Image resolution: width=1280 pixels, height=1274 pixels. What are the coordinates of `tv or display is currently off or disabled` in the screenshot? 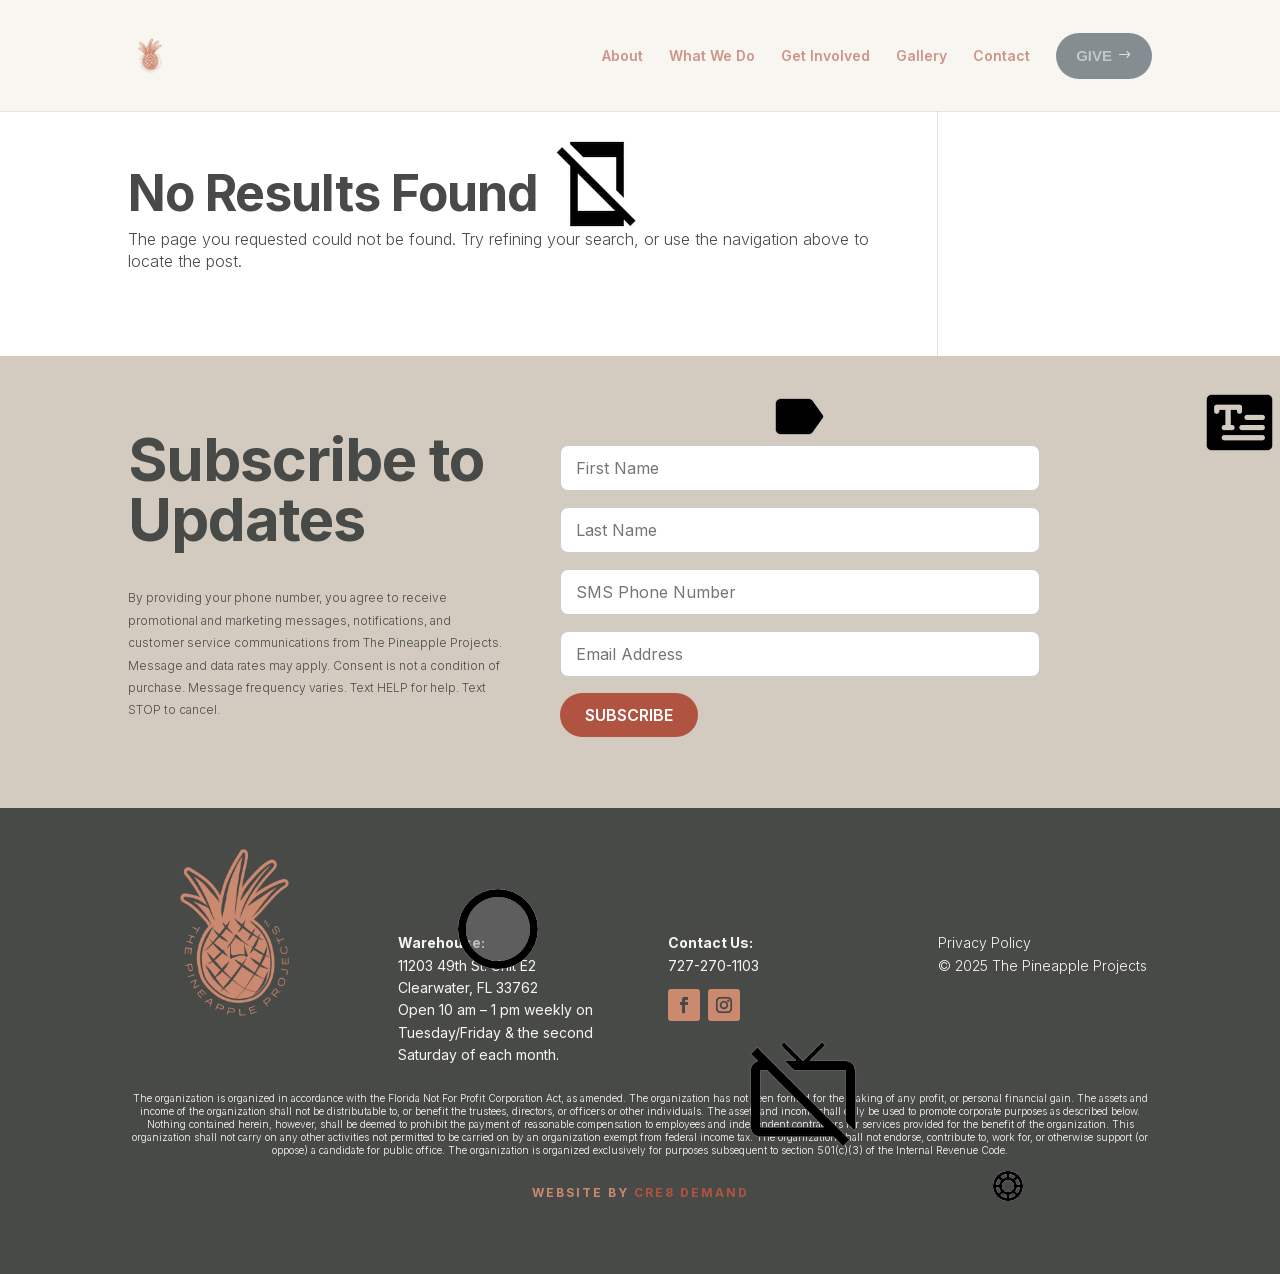 It's located at (803, 1094).